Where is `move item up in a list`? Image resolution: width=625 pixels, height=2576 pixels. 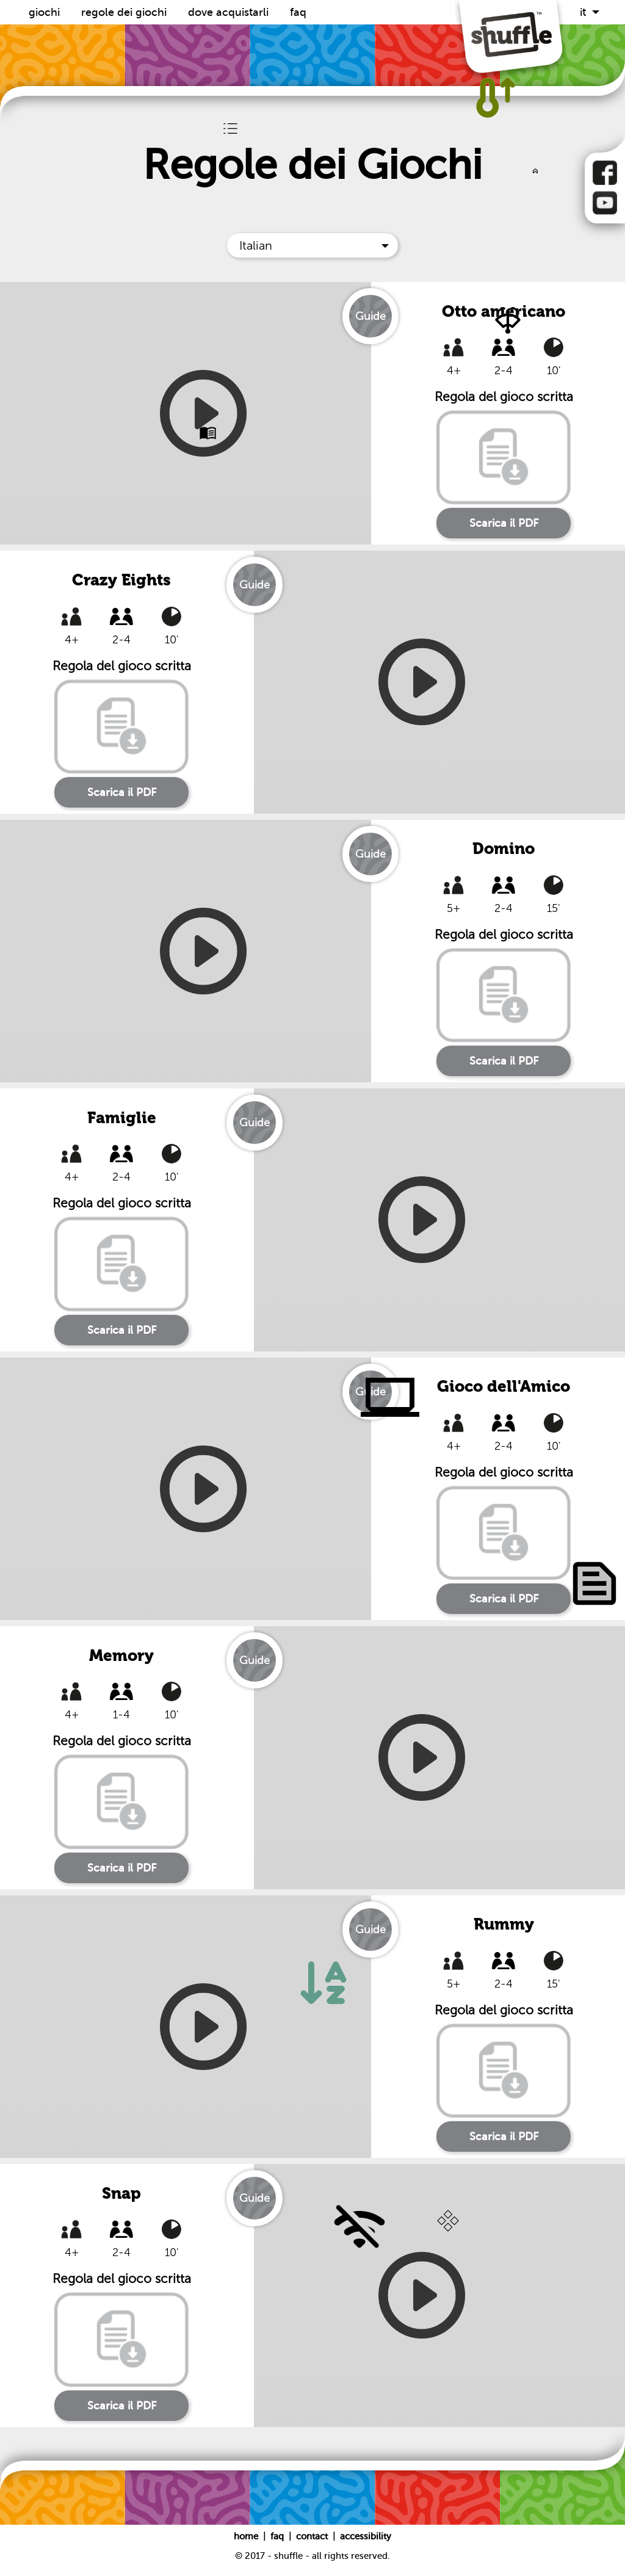
move item up in a list is located at coordinates (535, 171).